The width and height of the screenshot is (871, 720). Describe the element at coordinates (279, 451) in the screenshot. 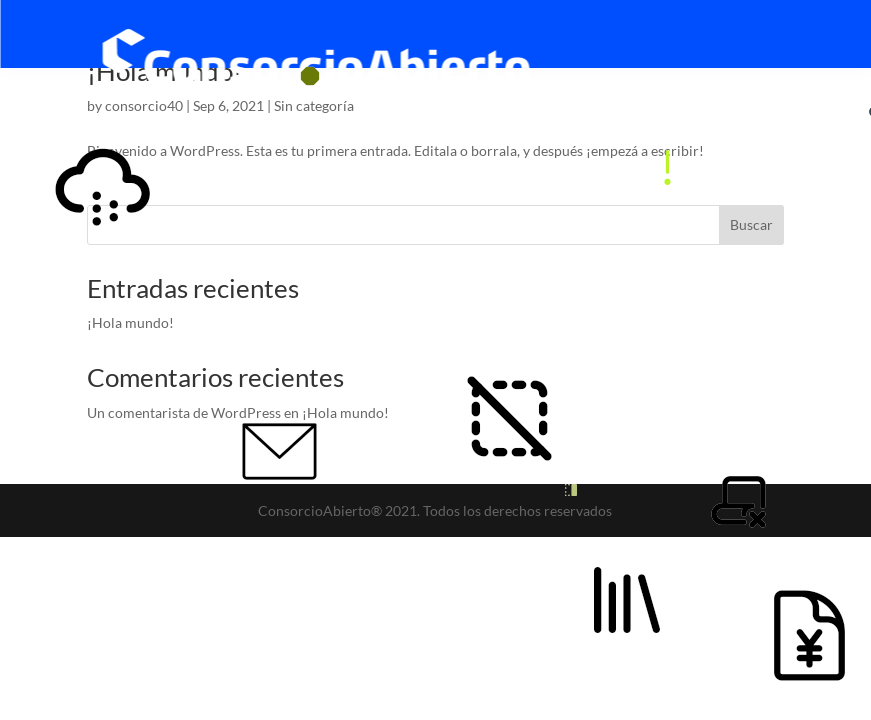

I see `access your inbox or messages` at that location.